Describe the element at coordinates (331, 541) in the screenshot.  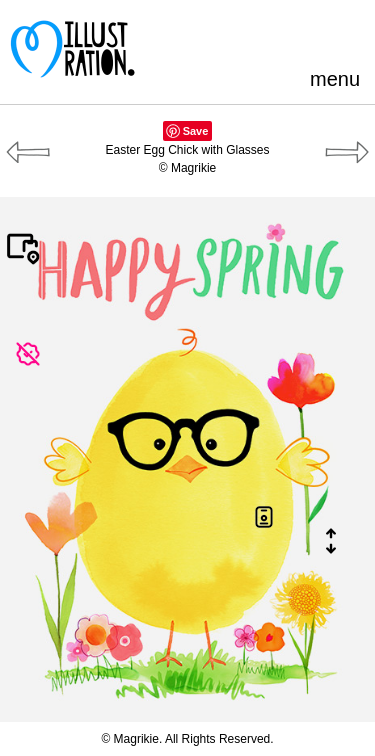
I see `drag to reorder items vertically` at that location.